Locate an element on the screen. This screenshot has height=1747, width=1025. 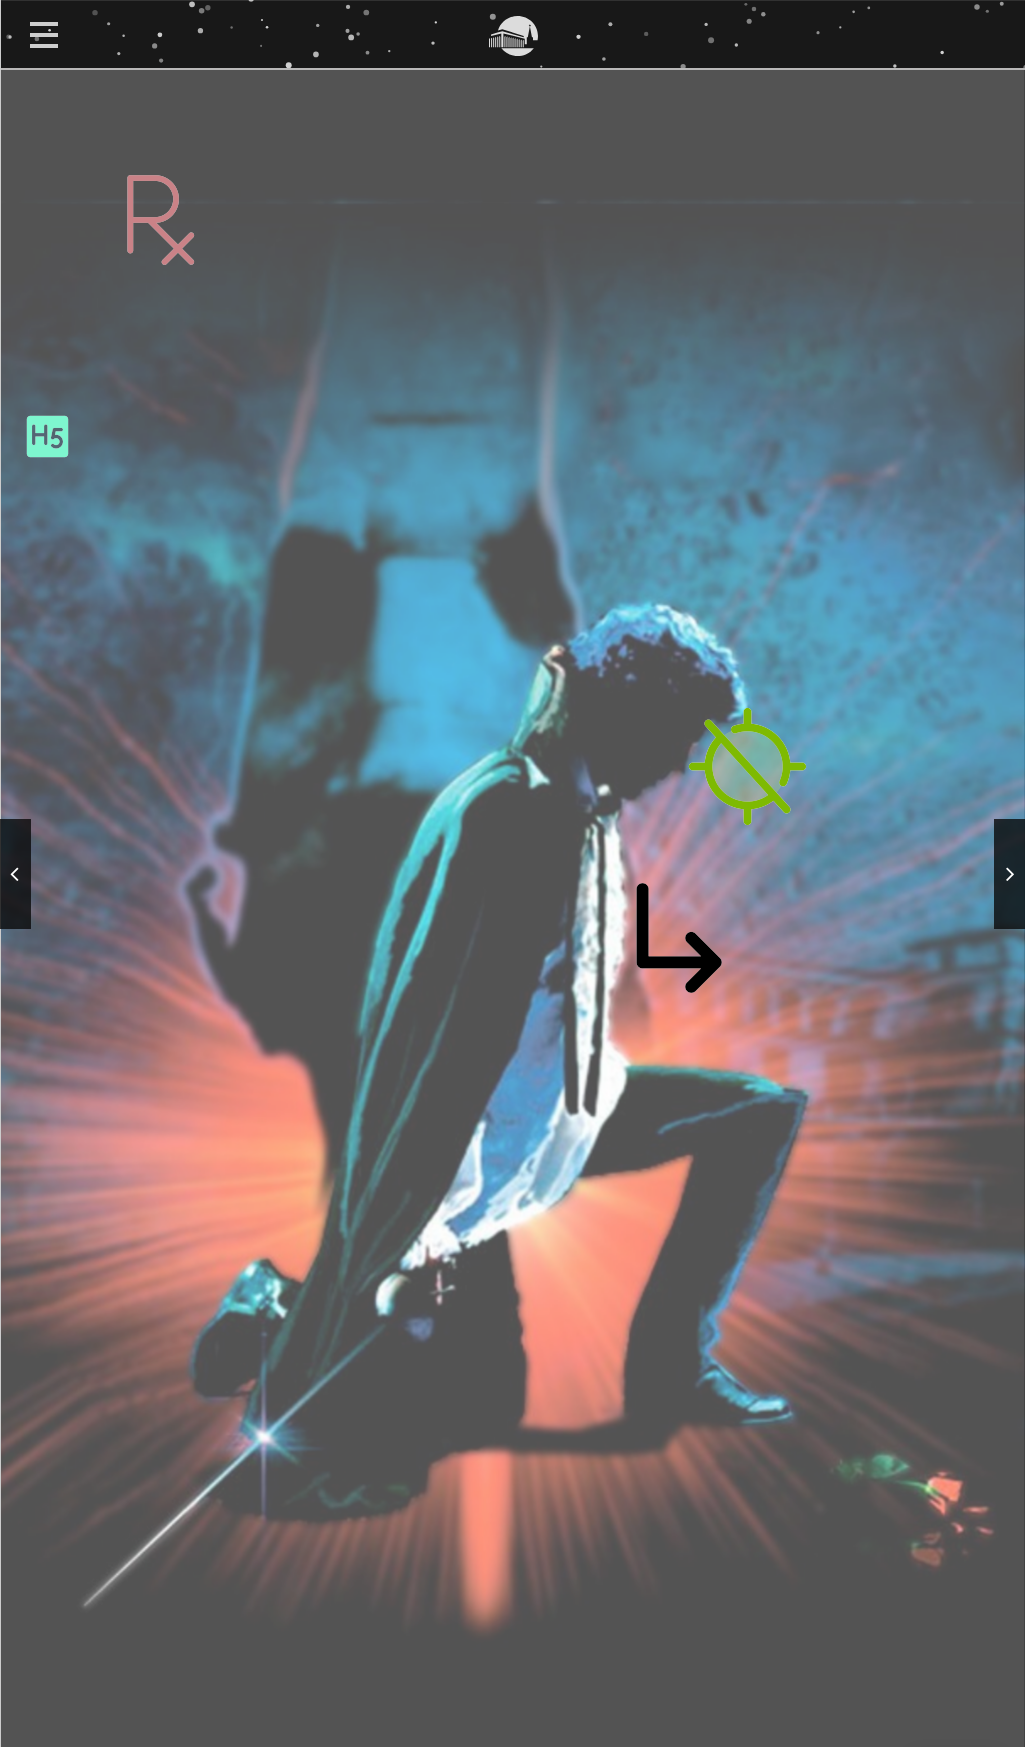
location services disabled is located at coordinates (747, 766).